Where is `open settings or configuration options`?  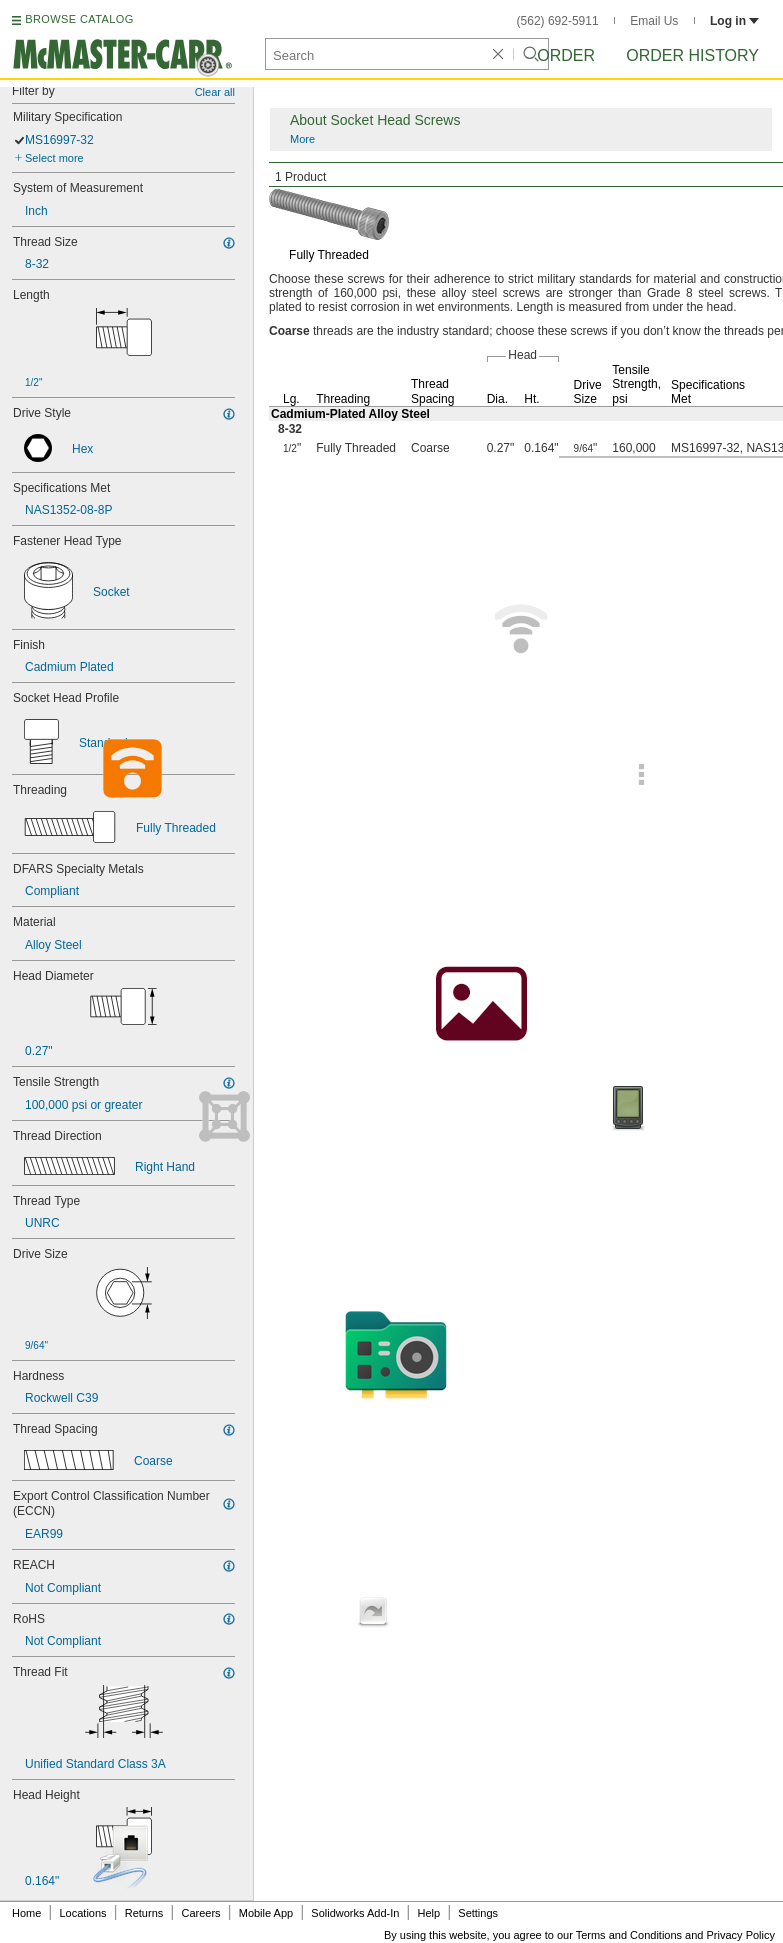
open settings or configuration options is located at coordinates (208, 65).